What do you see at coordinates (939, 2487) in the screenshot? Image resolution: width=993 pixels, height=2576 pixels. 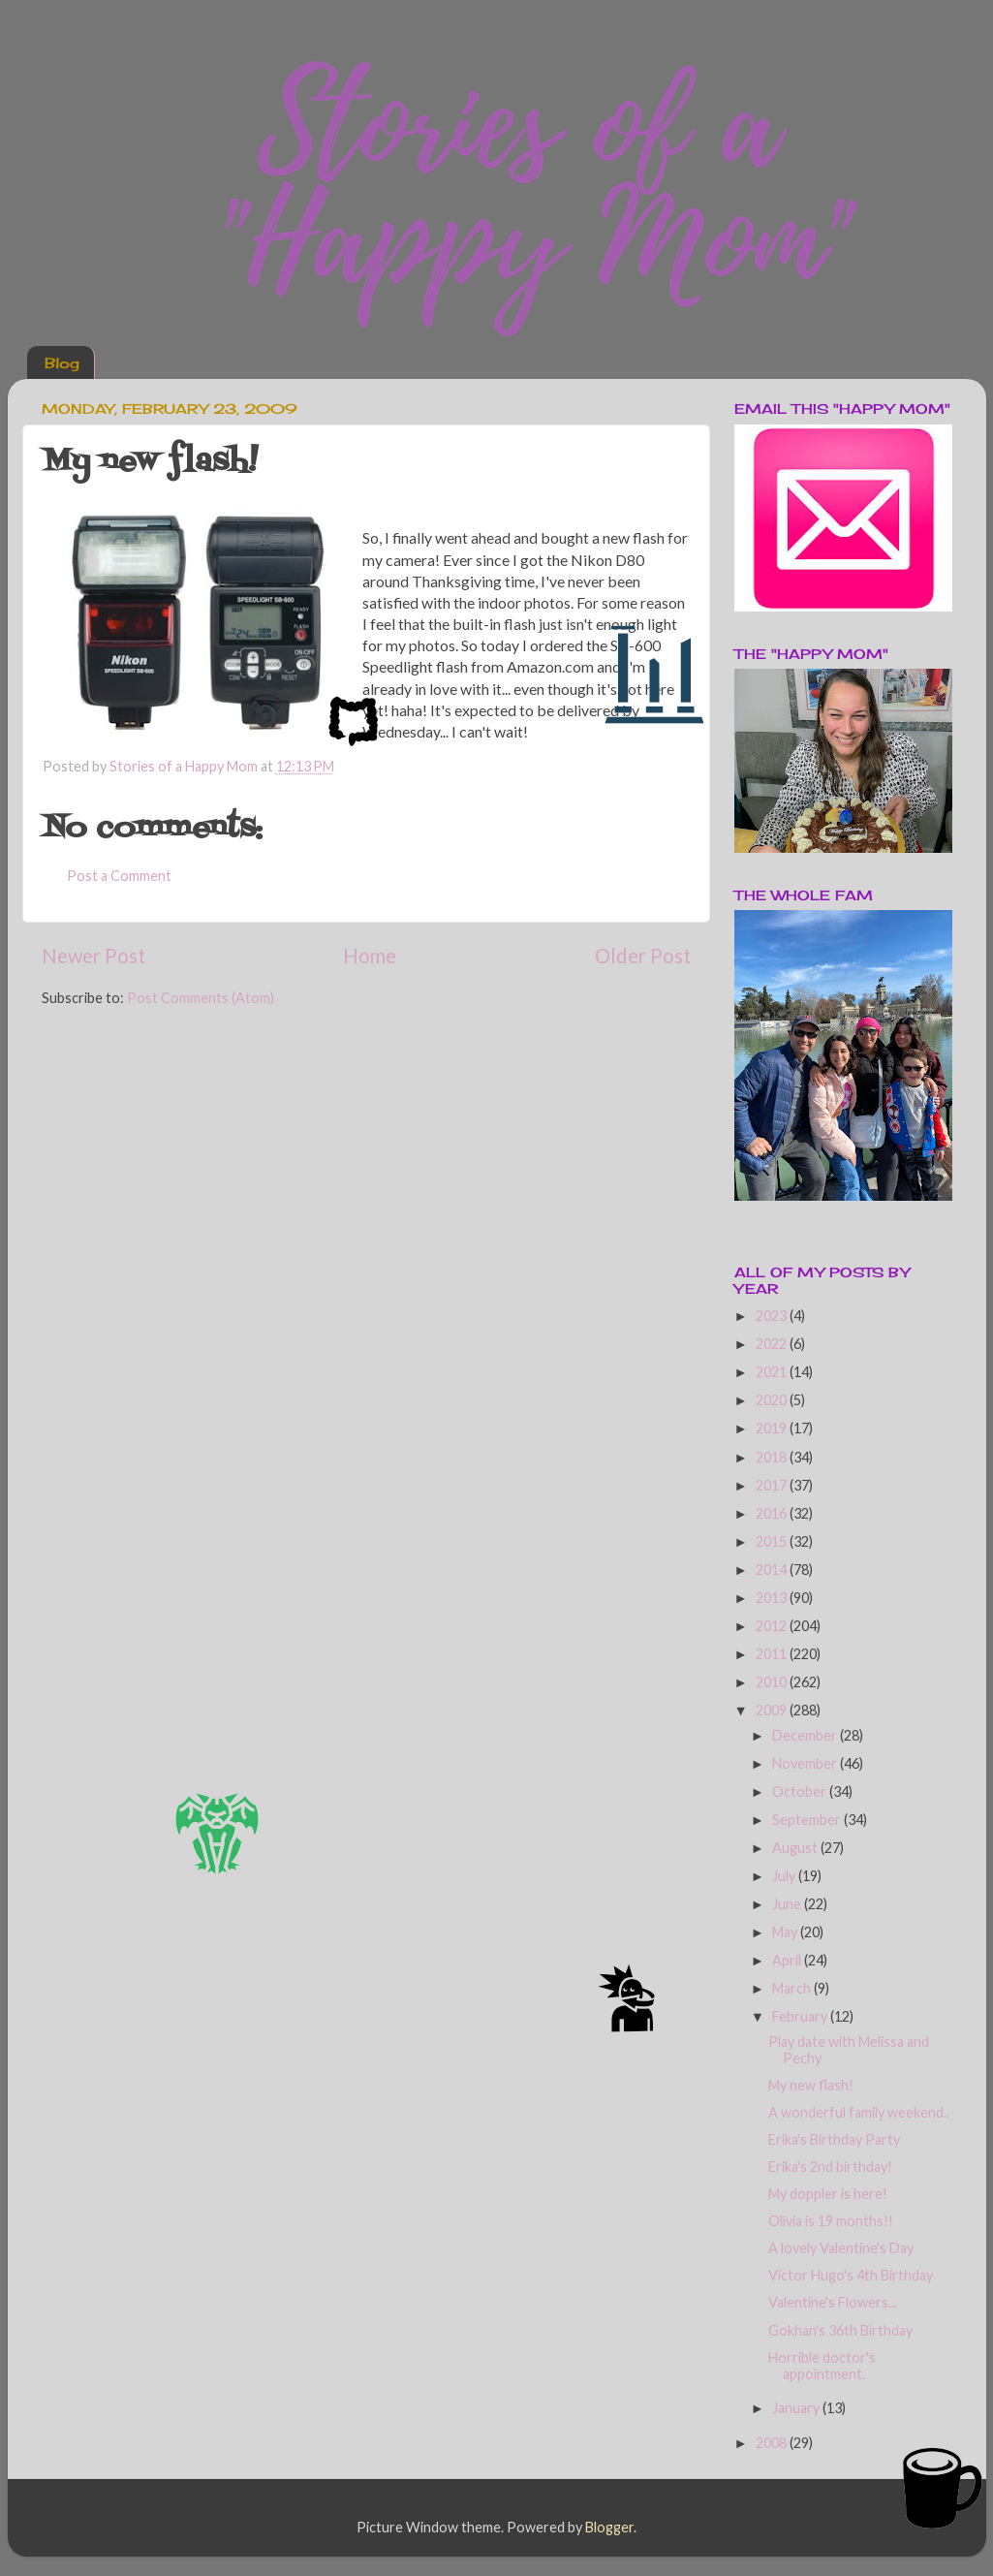 I see `access a café or coffee shop feature` at bounding box center [939, 2487].